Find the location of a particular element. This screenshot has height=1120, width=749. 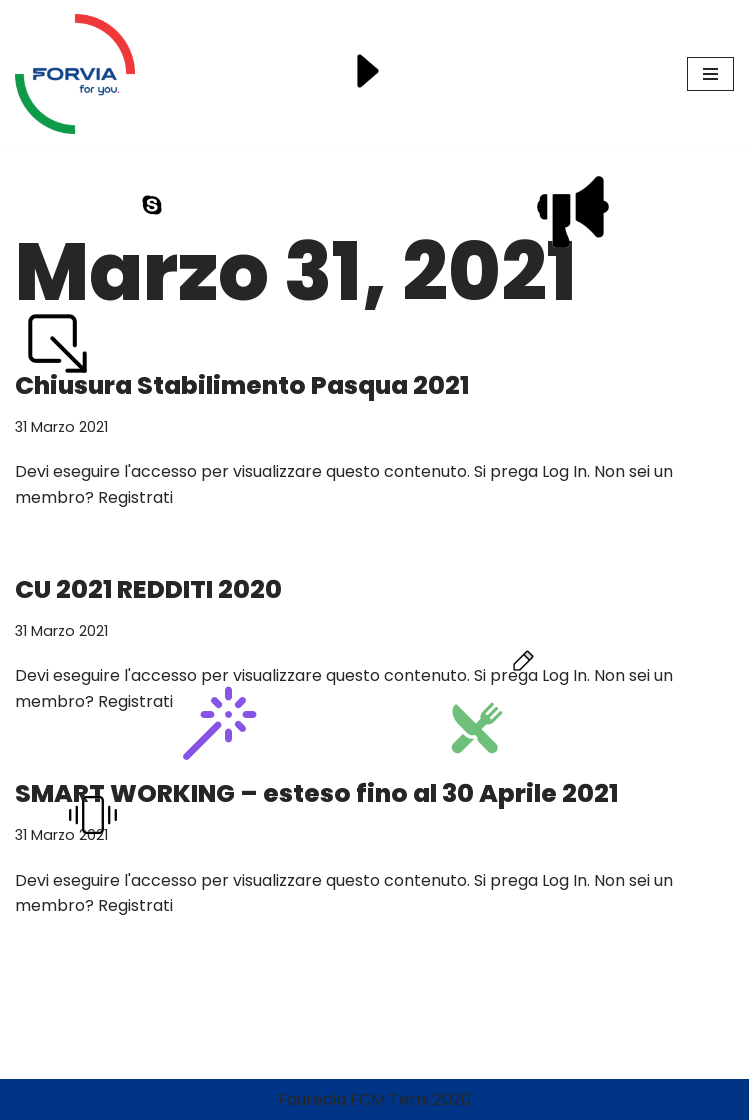

edit content or text is located at coordinates (523, 661).